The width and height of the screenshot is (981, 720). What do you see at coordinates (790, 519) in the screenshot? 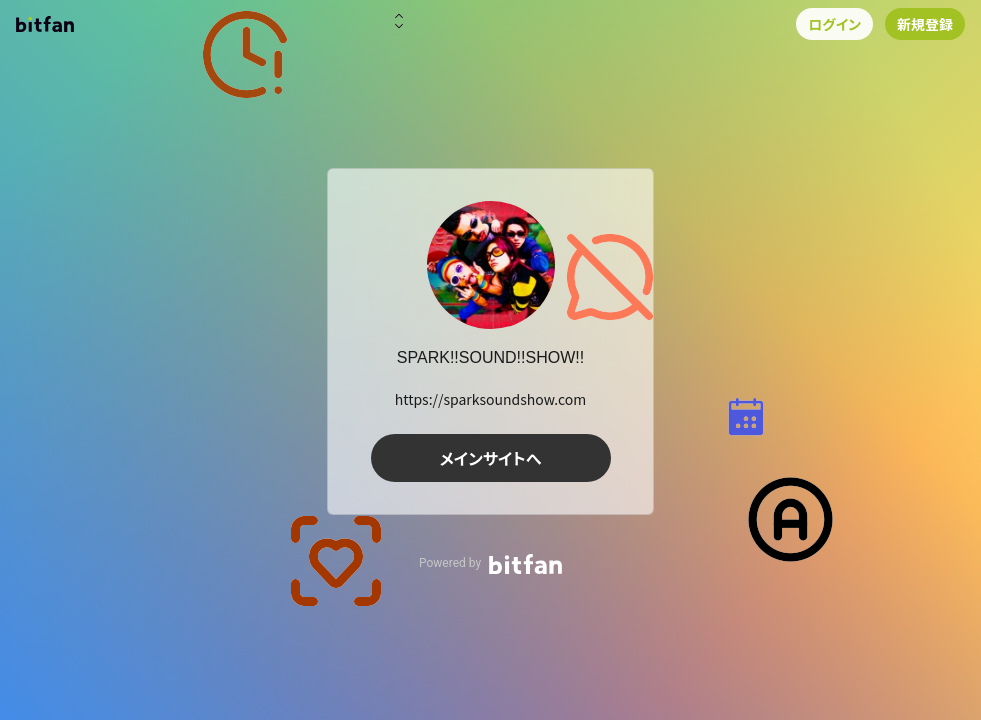
I see `indicates tumble dry at any heat setting` at bounding box center [790, 519].